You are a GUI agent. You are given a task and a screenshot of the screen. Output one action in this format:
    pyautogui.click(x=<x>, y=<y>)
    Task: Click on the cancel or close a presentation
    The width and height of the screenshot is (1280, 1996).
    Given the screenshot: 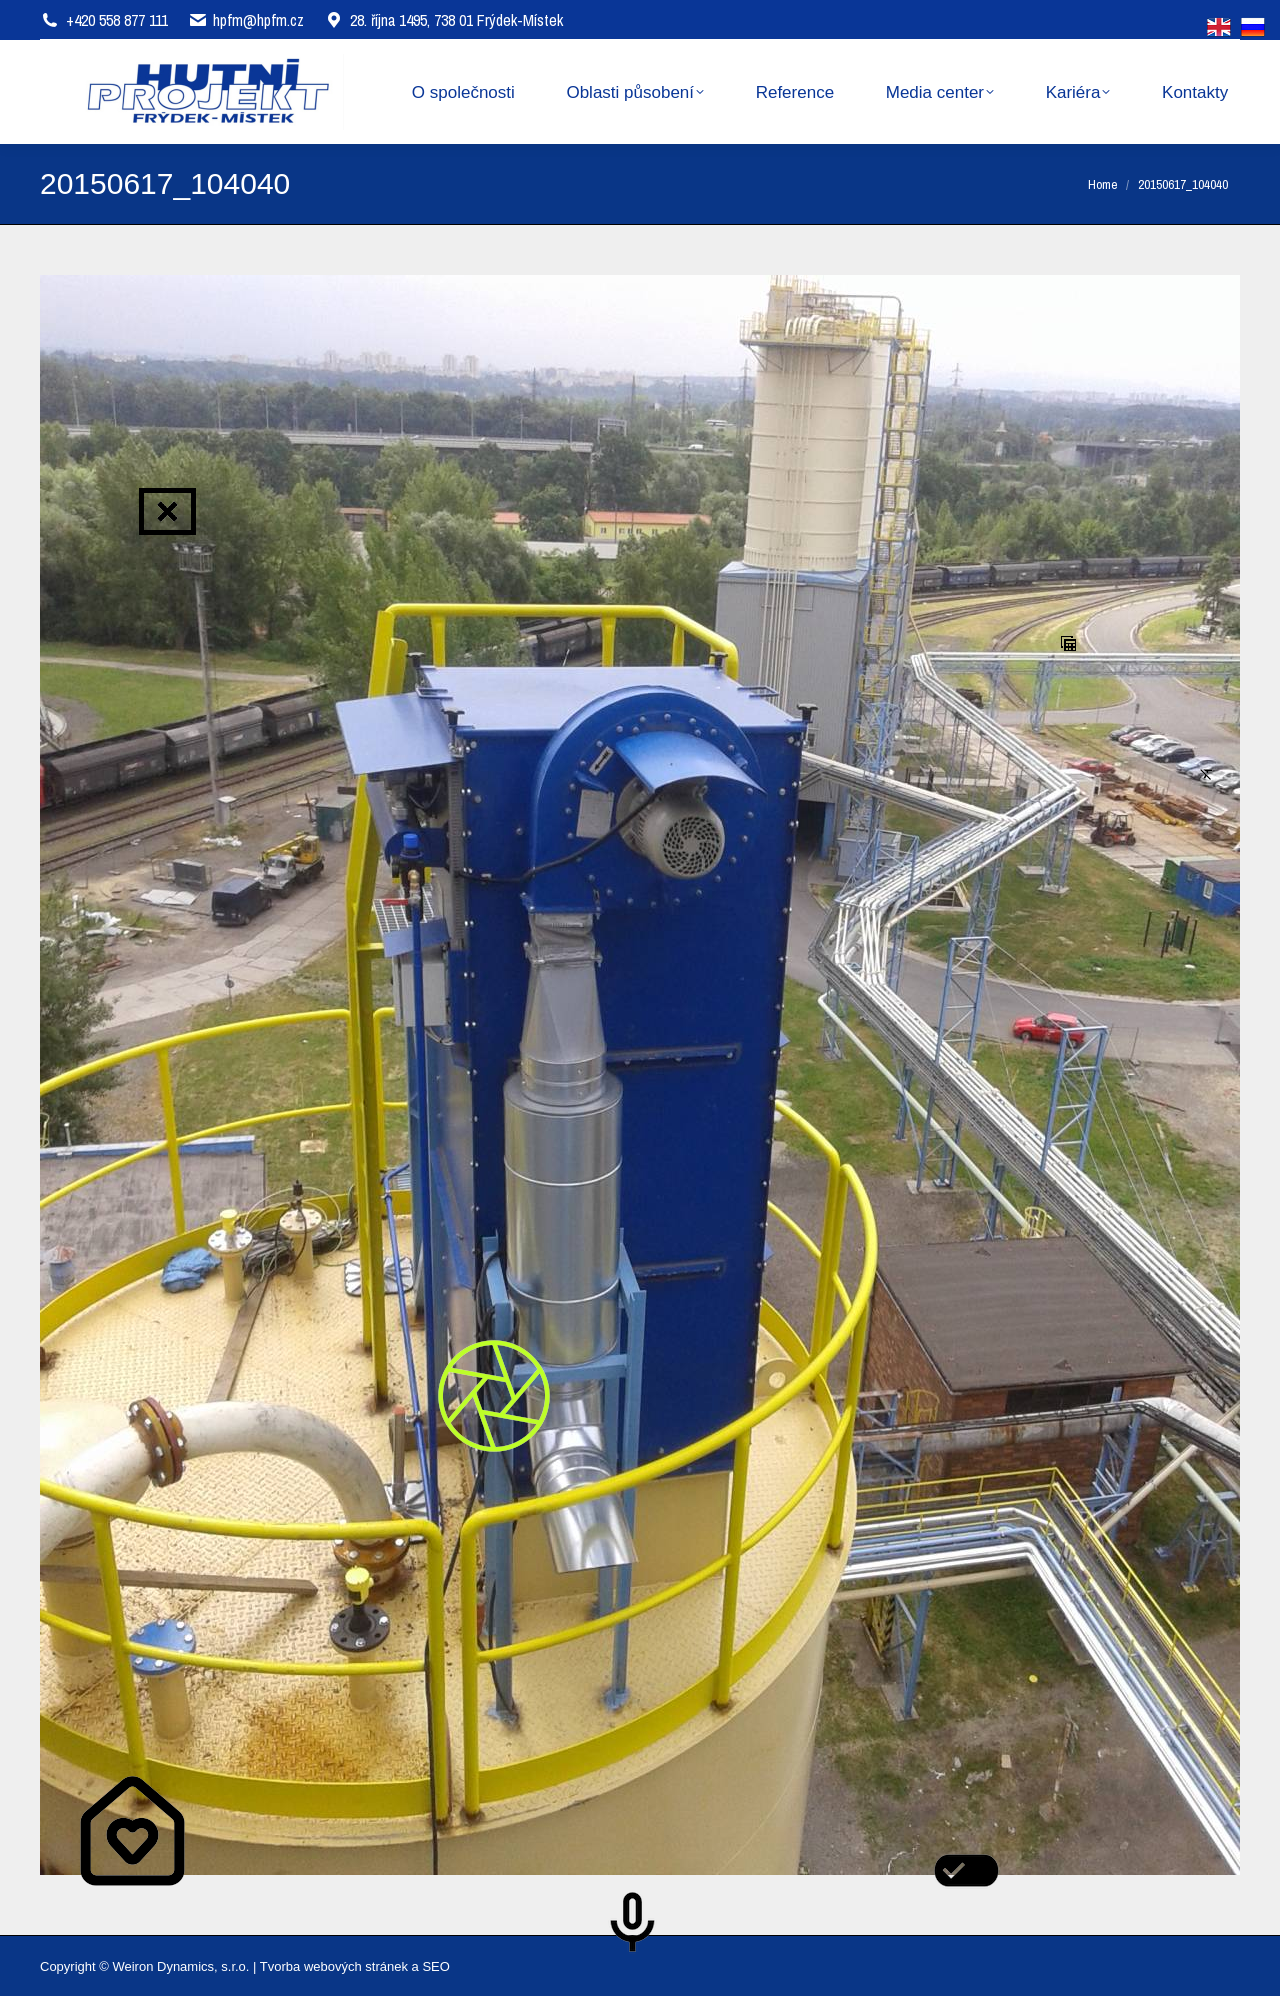 What is the action you would take?
    pyautogui.click(x=167, y=511)
    